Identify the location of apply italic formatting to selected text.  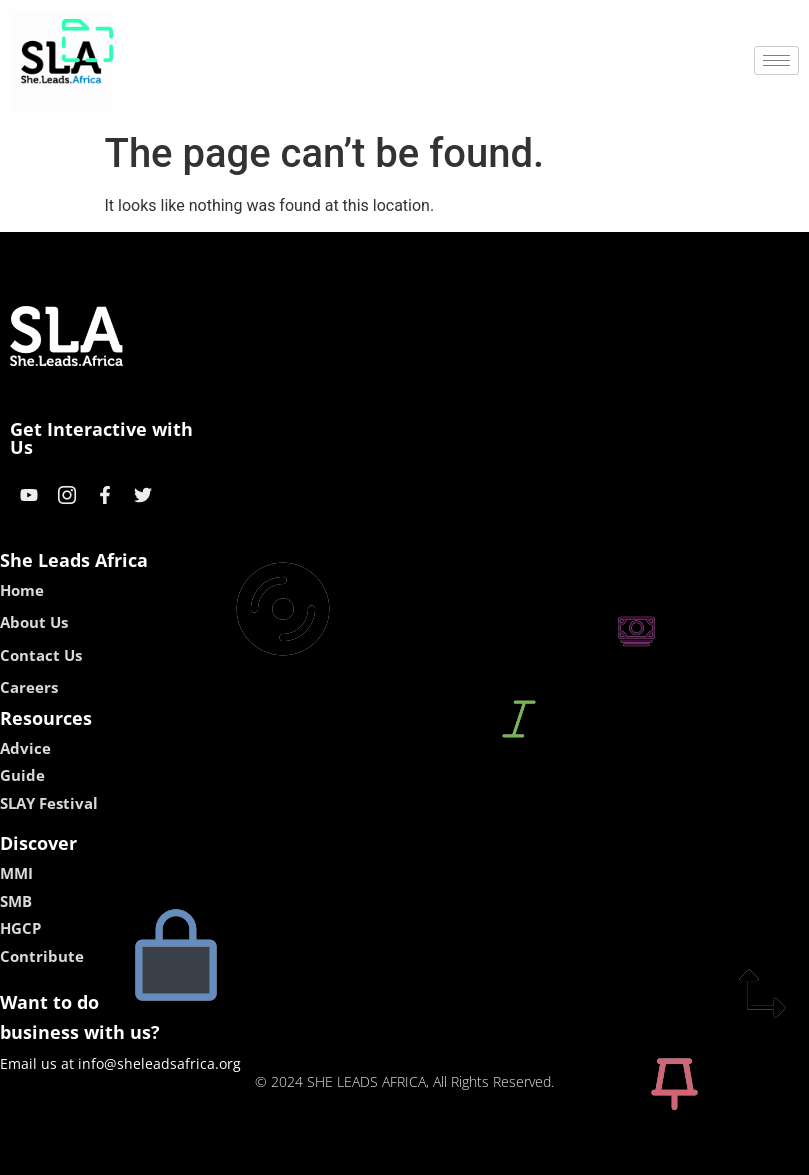
(519, 719).